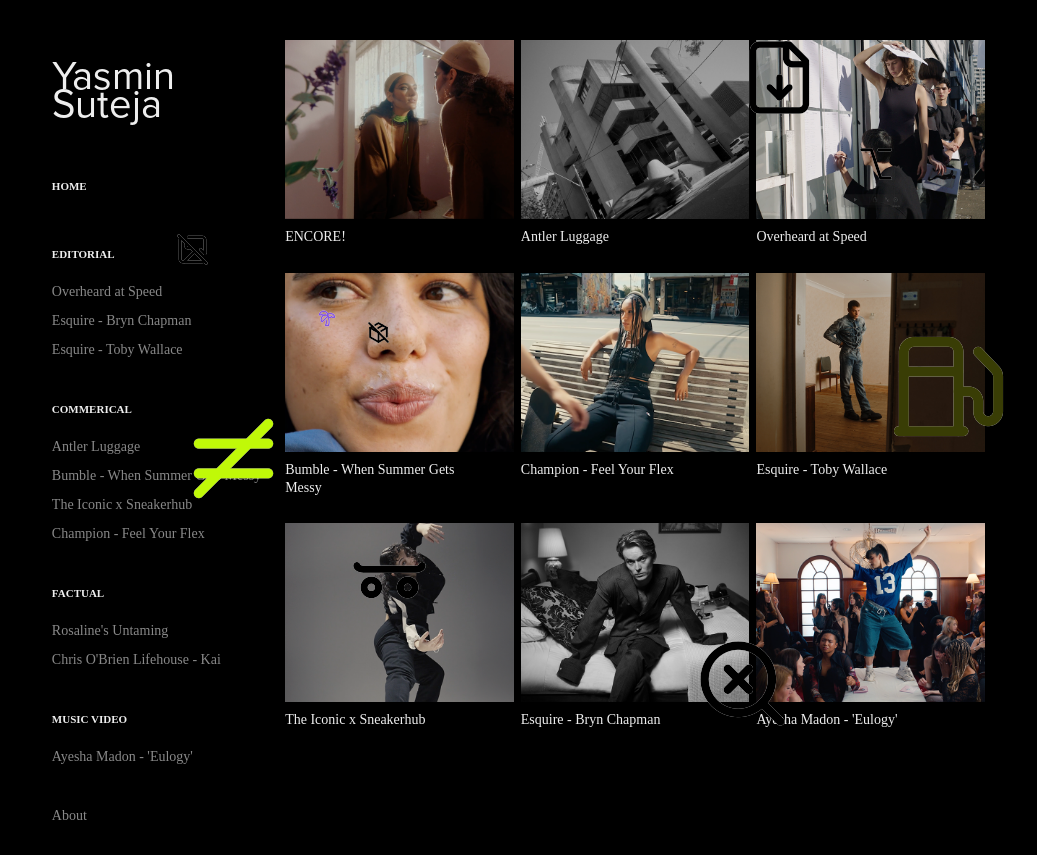 The height and width of the screenshot is (855, 1037). Describe the element at coordinates (876, 164) in the screenshot. I see `access additional options or settings` at that location.